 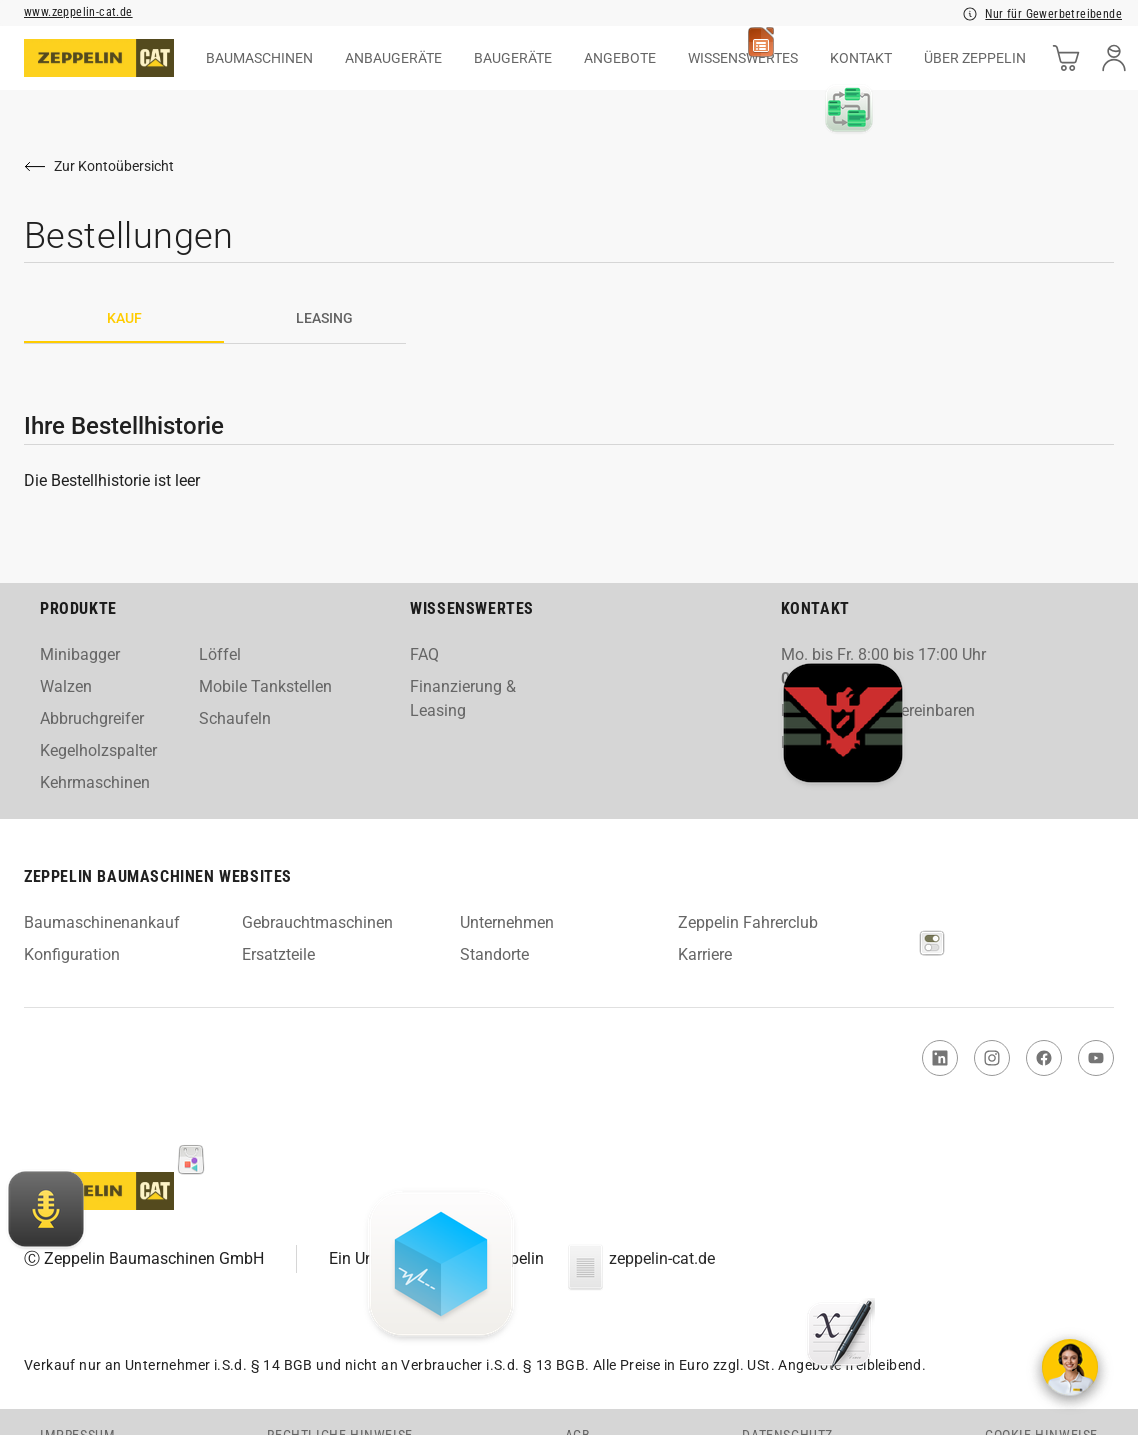 What do you see at coordinates (761, 42) in the screenshot?
I see `open libreoffice impress presentation software` at bounding box center [761, 42].